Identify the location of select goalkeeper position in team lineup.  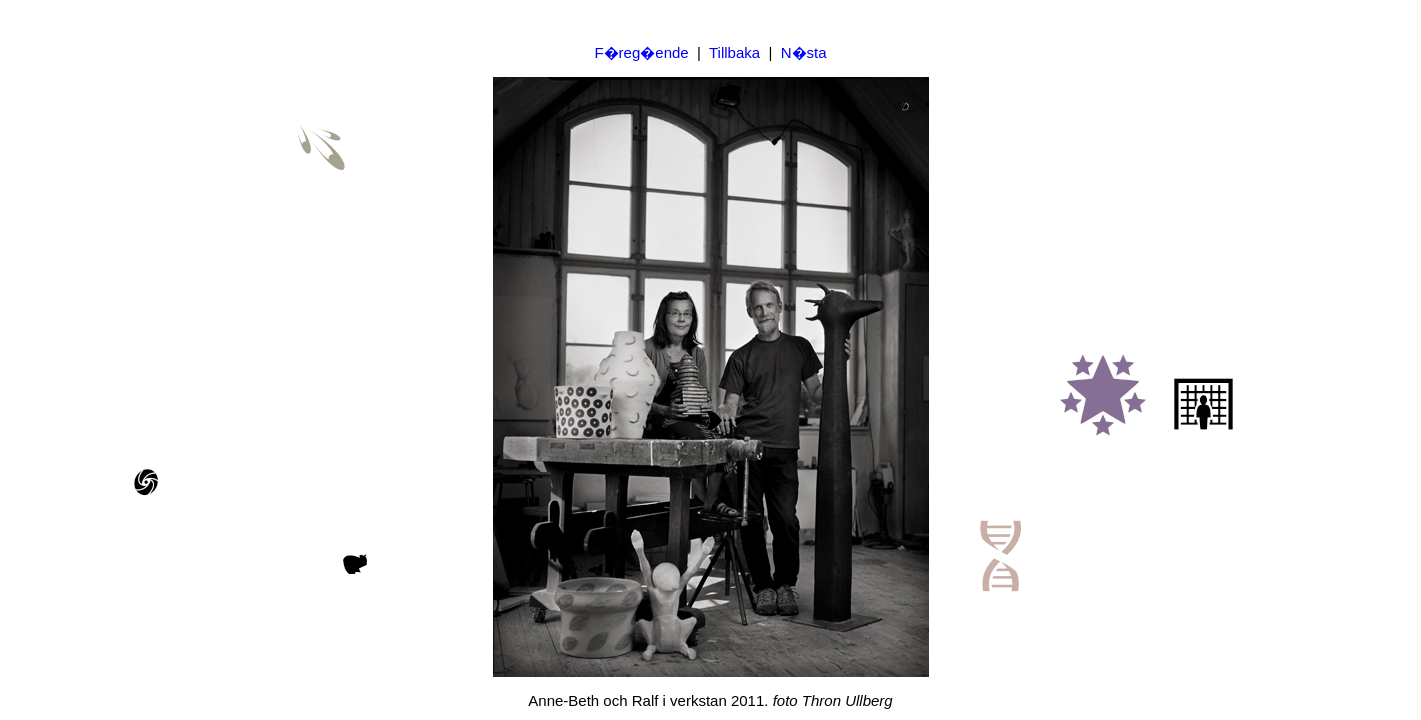
(1203, 400).